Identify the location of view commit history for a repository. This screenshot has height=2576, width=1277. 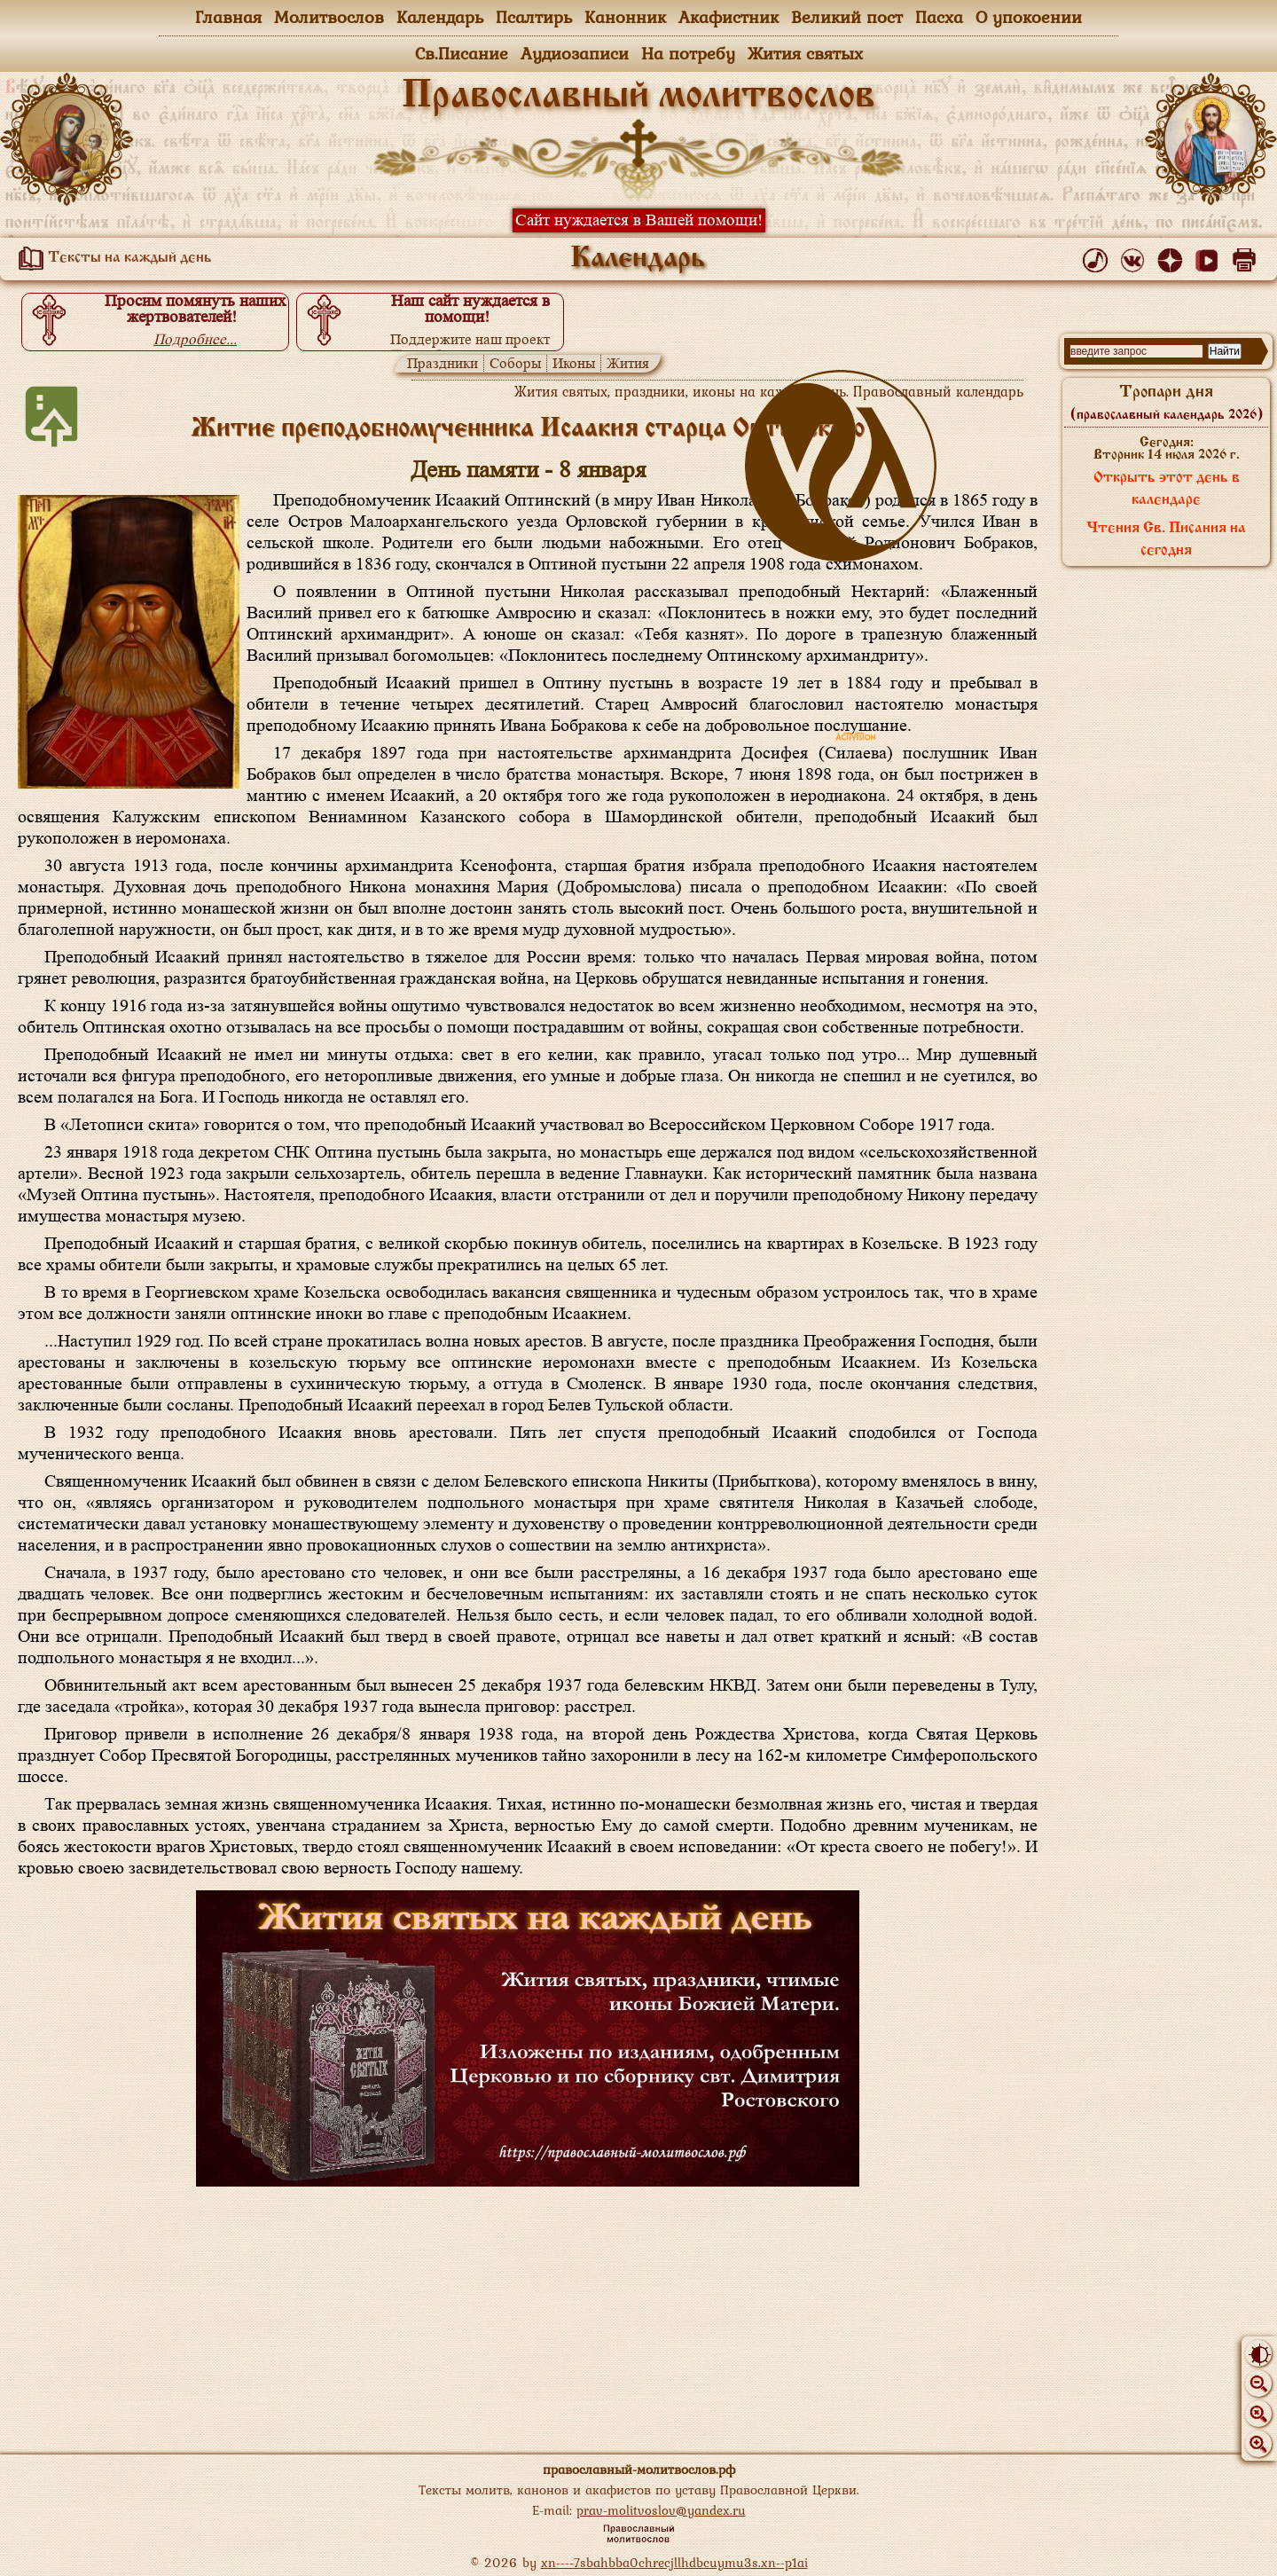
(51, 415).